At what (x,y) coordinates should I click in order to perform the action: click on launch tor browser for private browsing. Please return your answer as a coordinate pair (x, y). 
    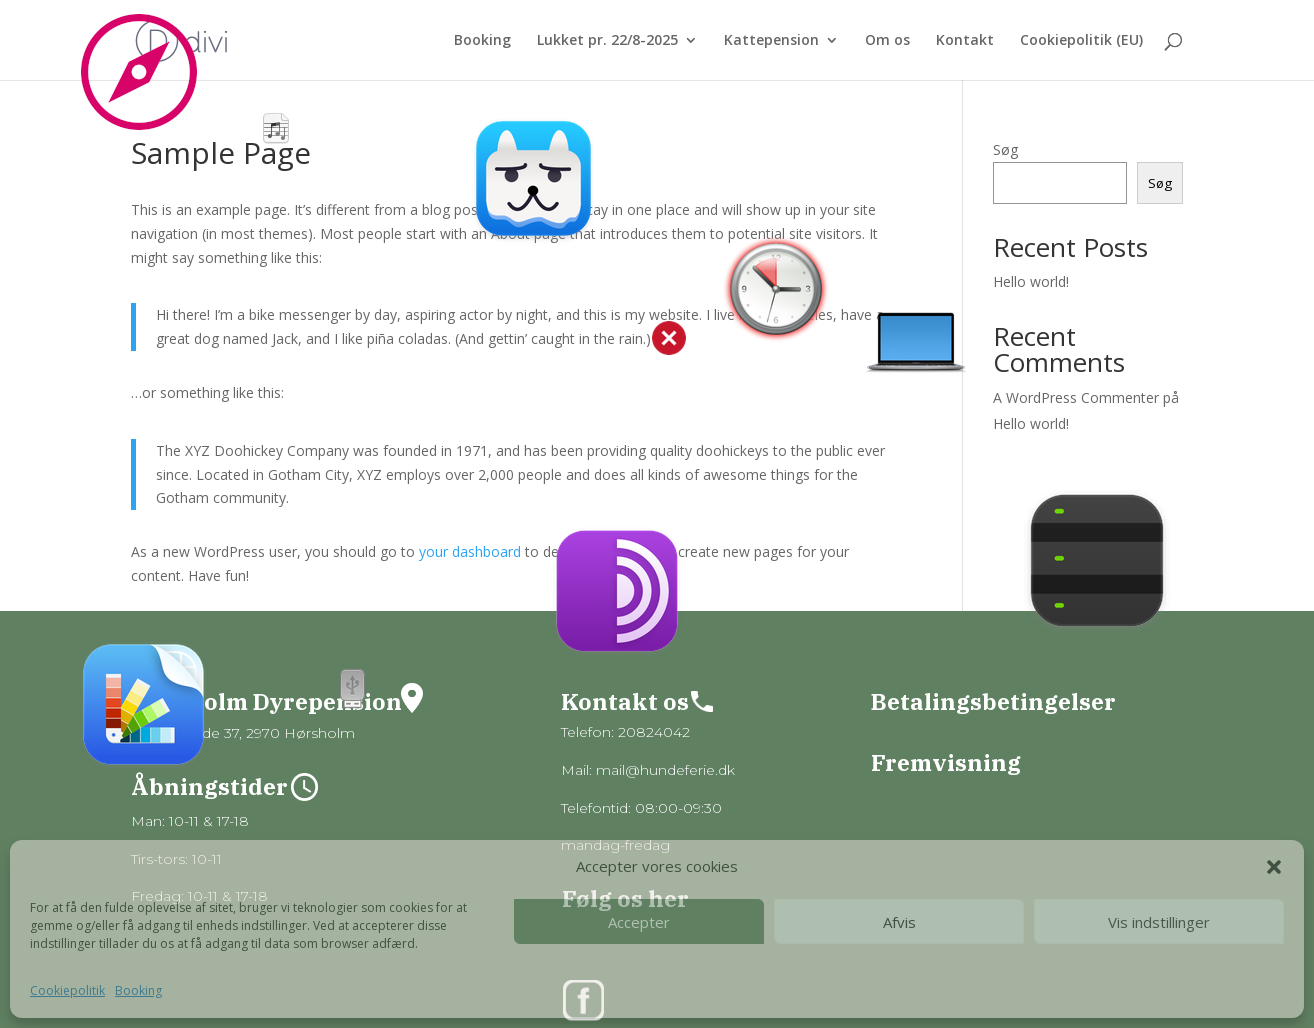
    Looking at the image, I should click on (617, 591).